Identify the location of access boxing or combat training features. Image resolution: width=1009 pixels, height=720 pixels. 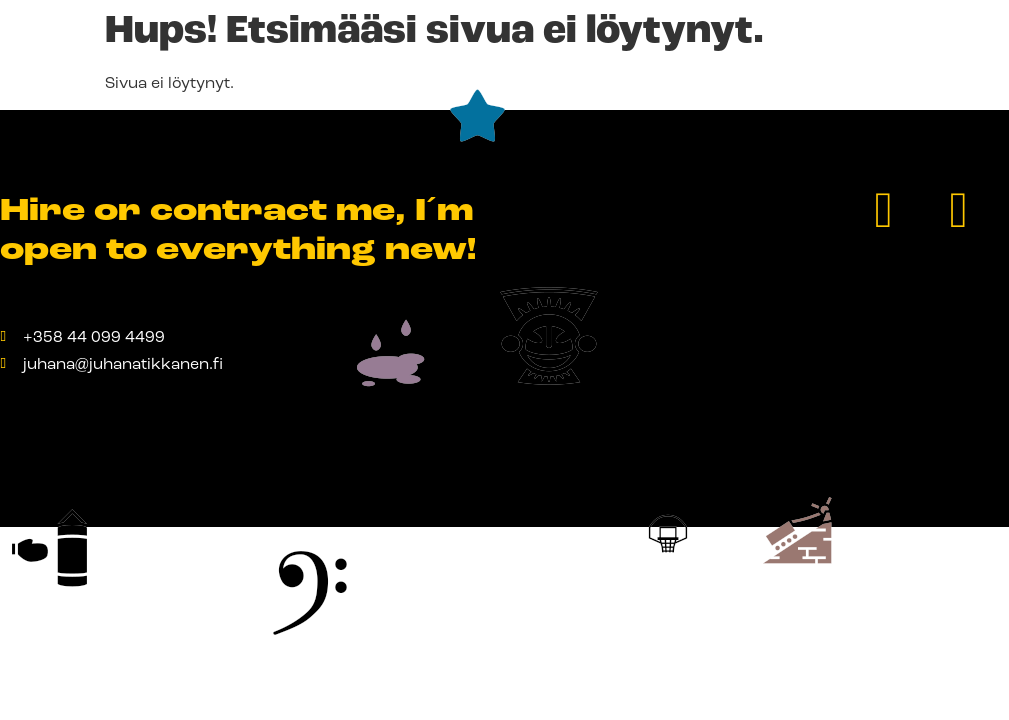
(51, 549).